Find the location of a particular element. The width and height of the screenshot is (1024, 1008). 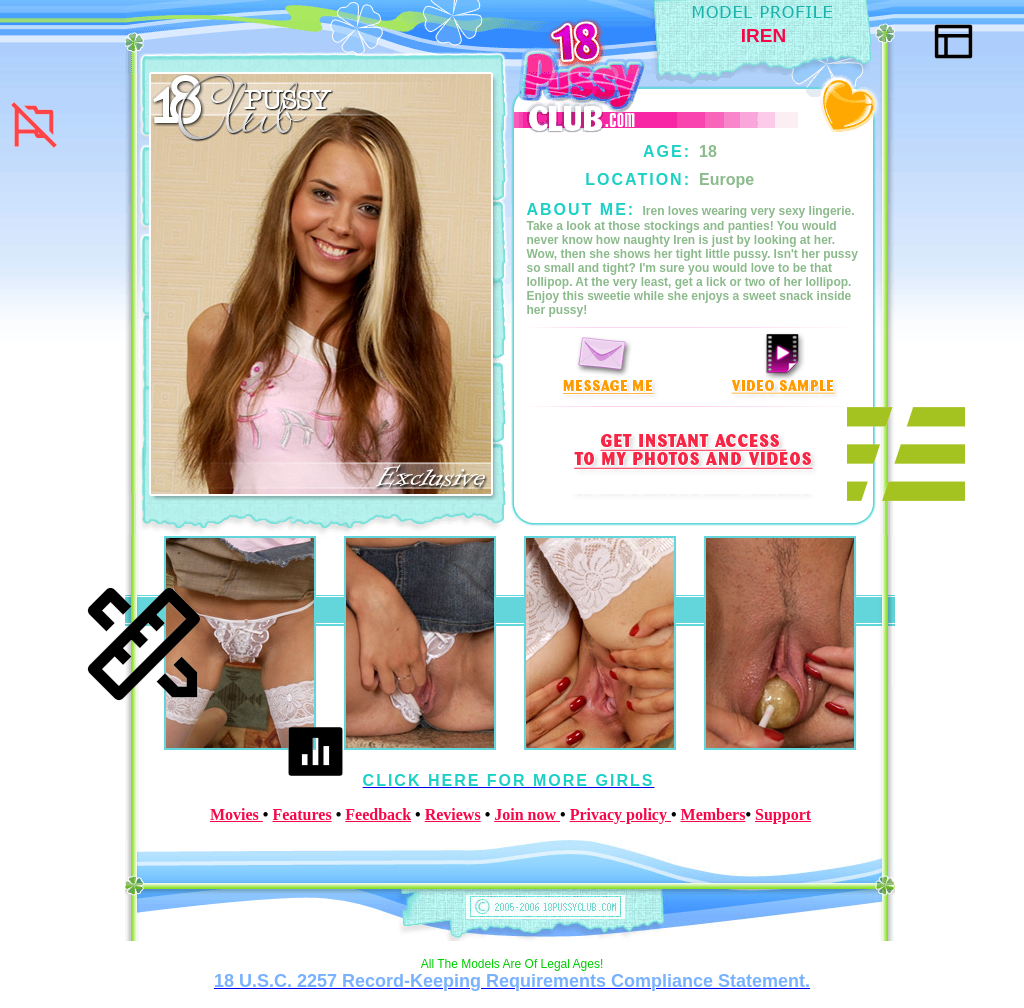

view analytics dashboard is located at coordinates (315, 751).